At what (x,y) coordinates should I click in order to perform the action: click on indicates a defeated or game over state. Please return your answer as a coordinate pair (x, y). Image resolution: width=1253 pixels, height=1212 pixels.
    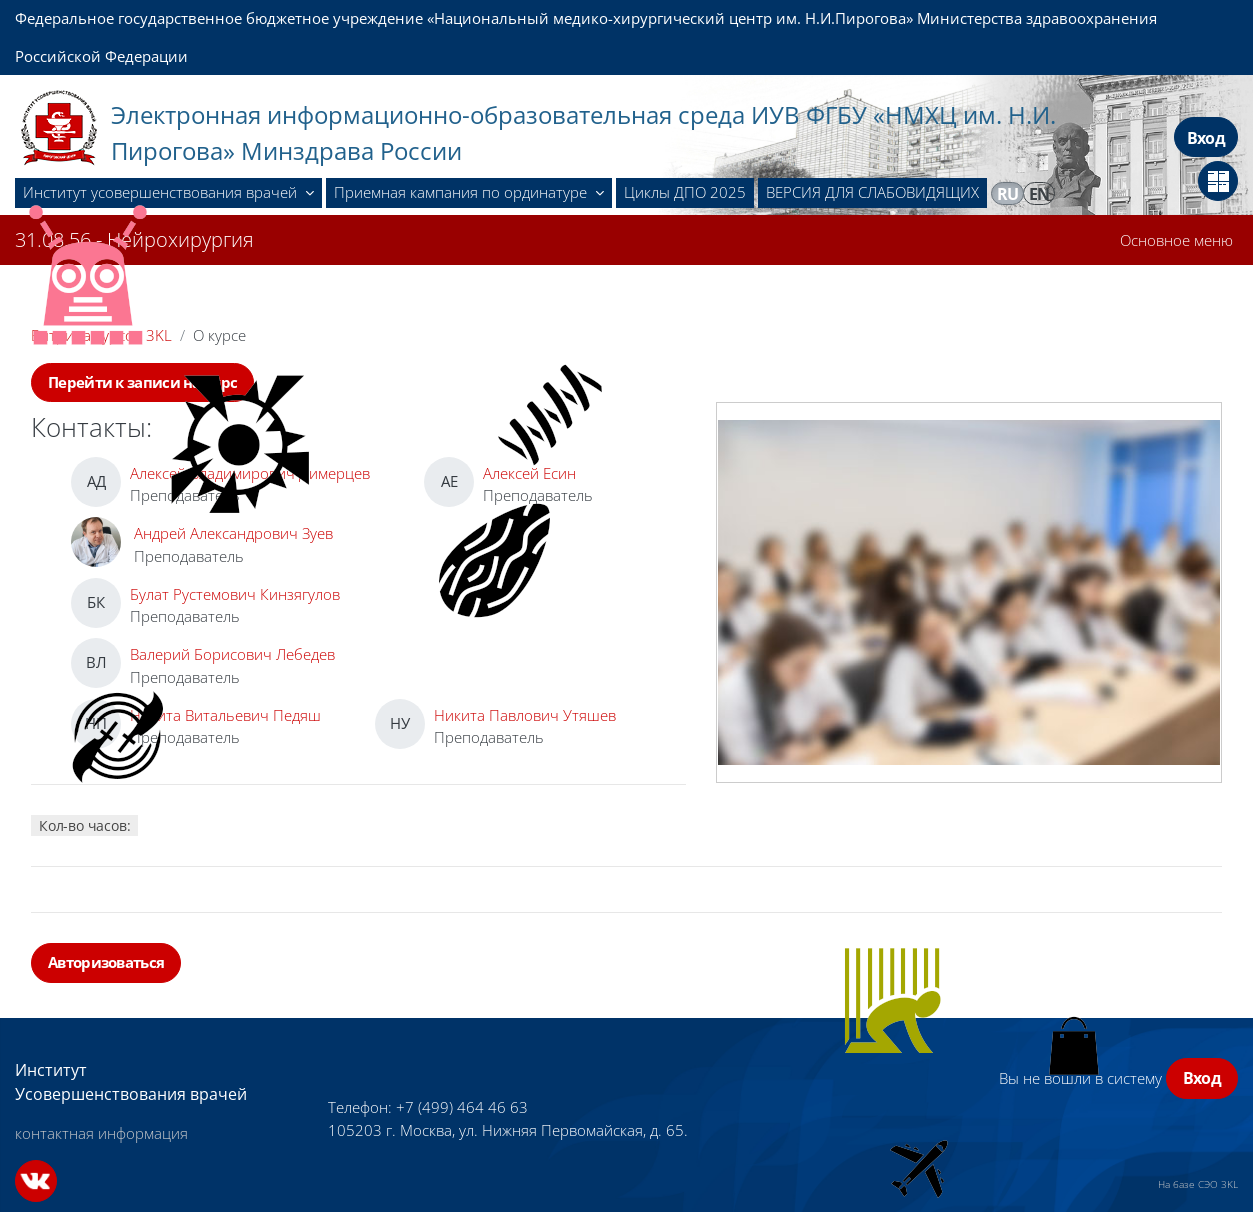
    Looking at the image, I should click on (891, 1000).